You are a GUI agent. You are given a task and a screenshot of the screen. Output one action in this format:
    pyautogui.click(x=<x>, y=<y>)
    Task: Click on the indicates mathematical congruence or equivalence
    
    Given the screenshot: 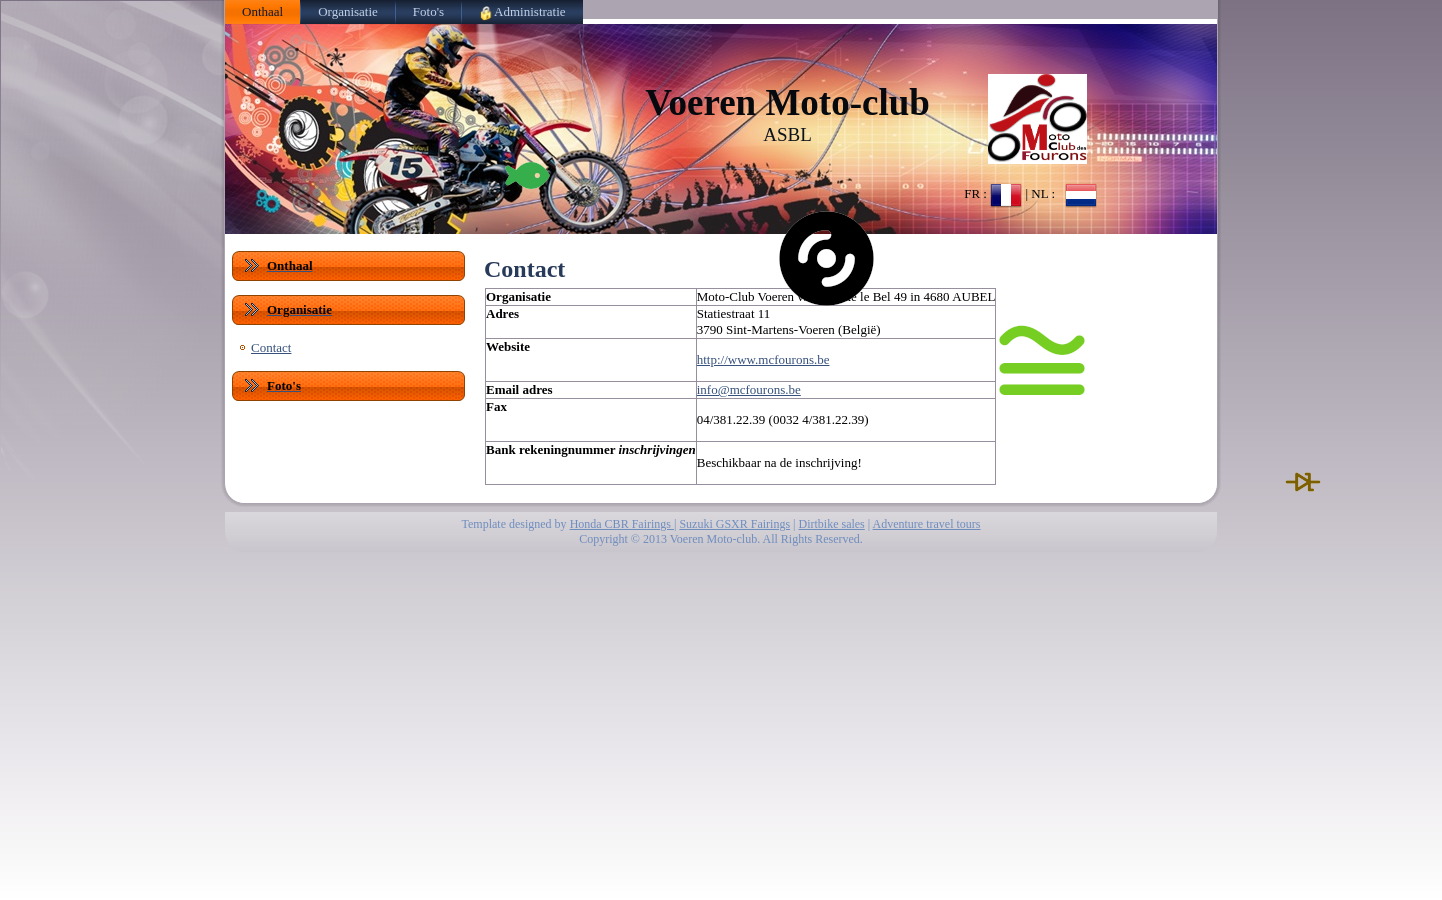 What is the action you would take?
    pyautogui.click(x=1042, y=363)
    